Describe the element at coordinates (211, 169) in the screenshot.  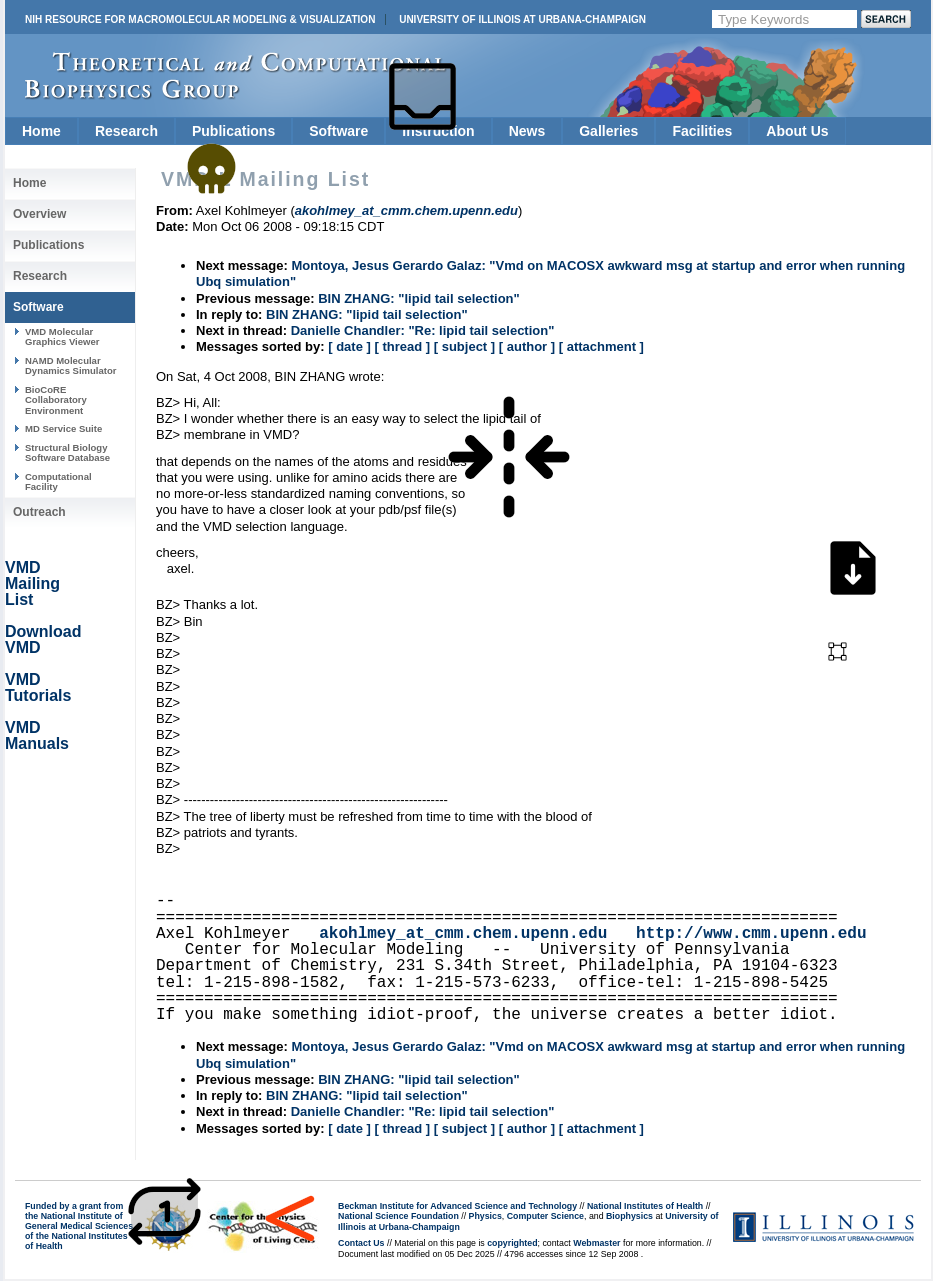
I see `indicates dangerous or harmful content` at that location.